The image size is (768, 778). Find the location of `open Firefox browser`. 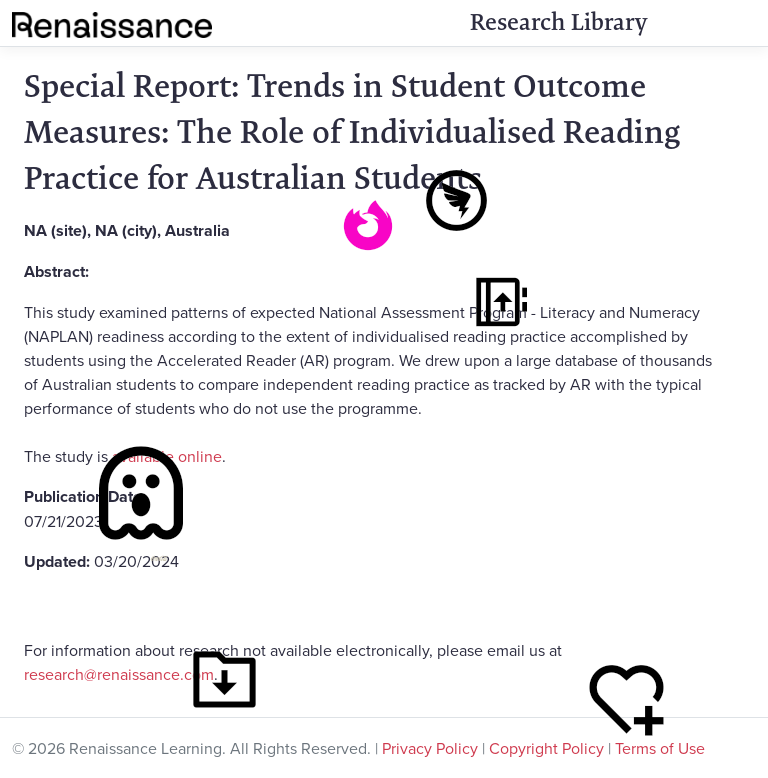

open Firefox browser is located at coordinates (368, 226).